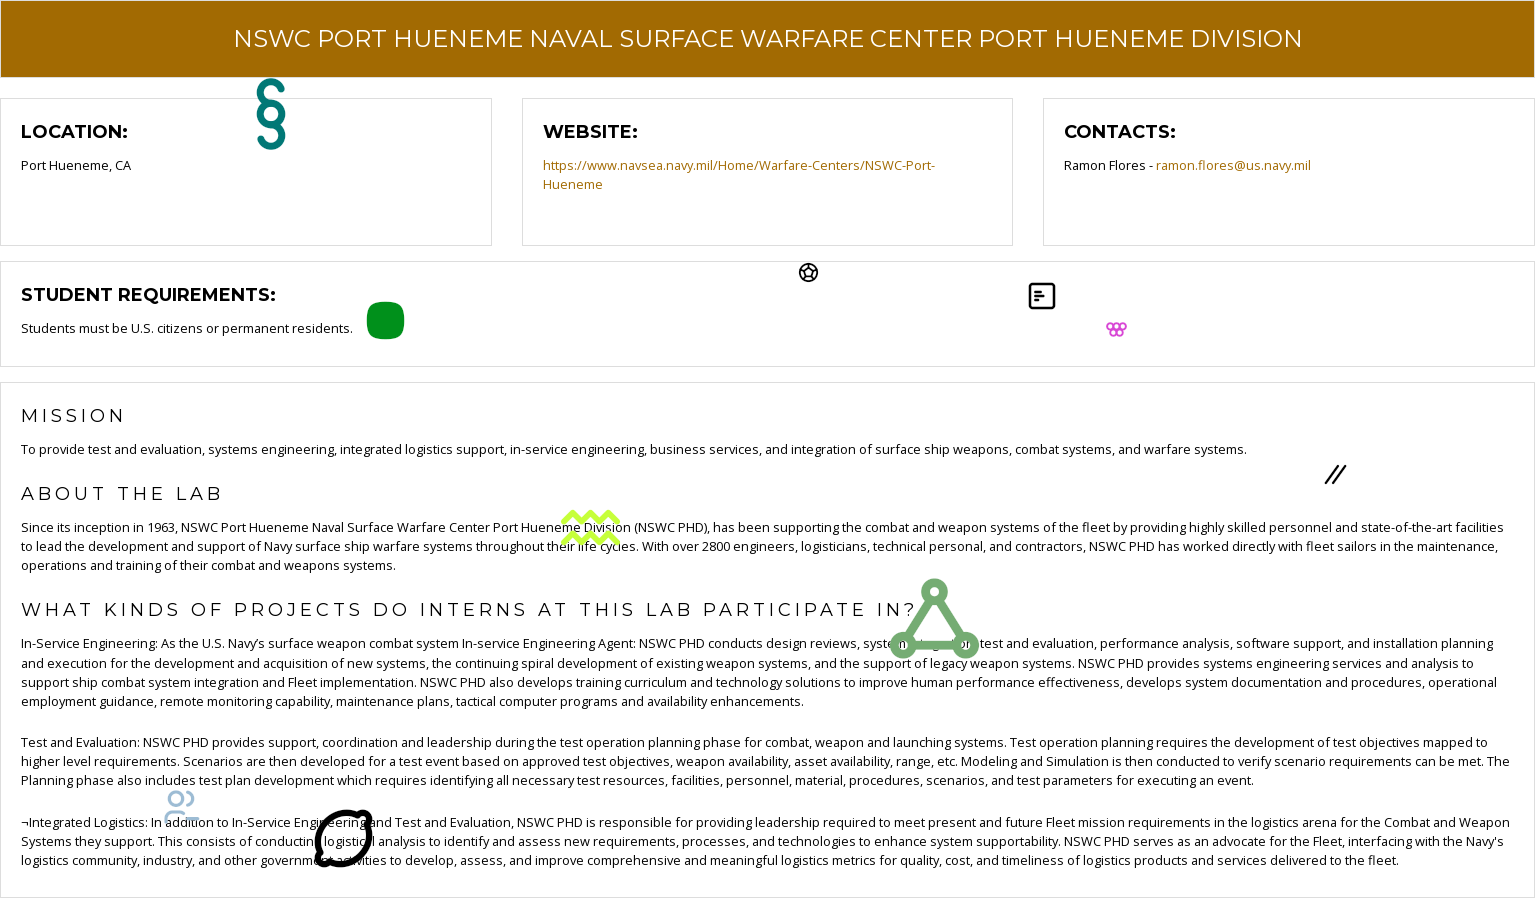  I want to click on view ring network topology, so click(934, 618).